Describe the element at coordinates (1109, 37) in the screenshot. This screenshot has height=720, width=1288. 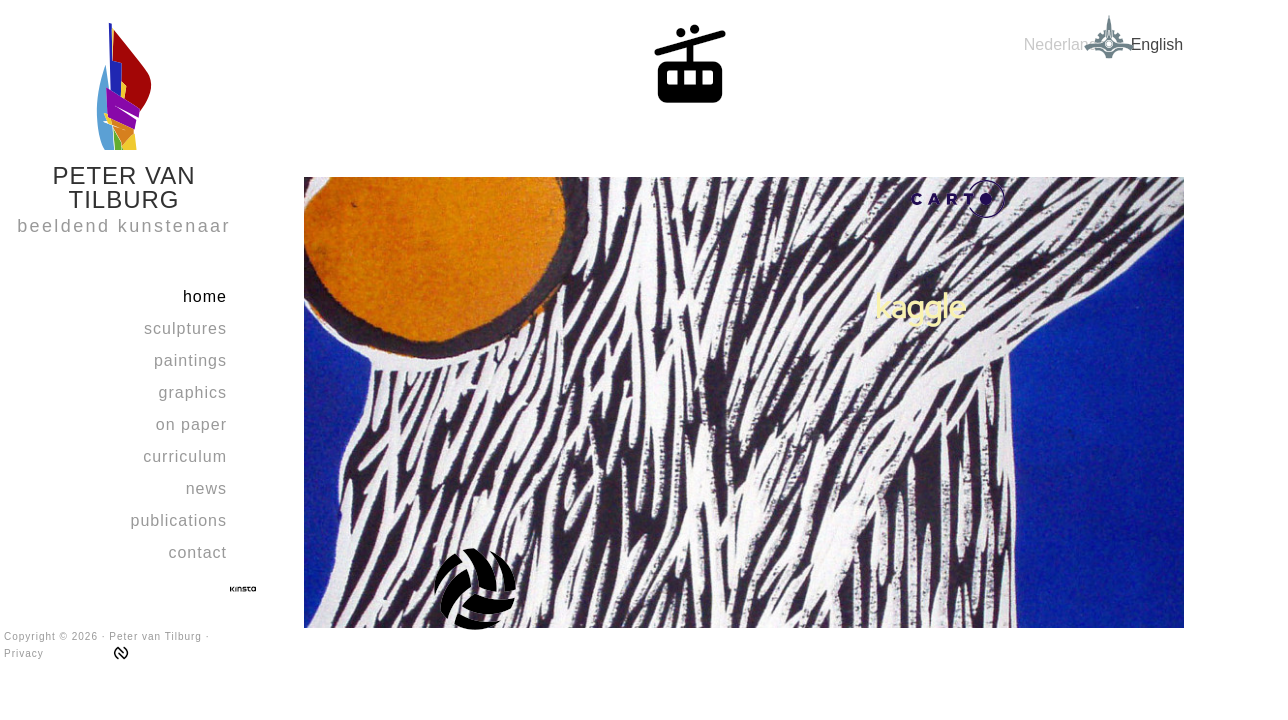
I see `galactic senate logo from star wars` at that location.